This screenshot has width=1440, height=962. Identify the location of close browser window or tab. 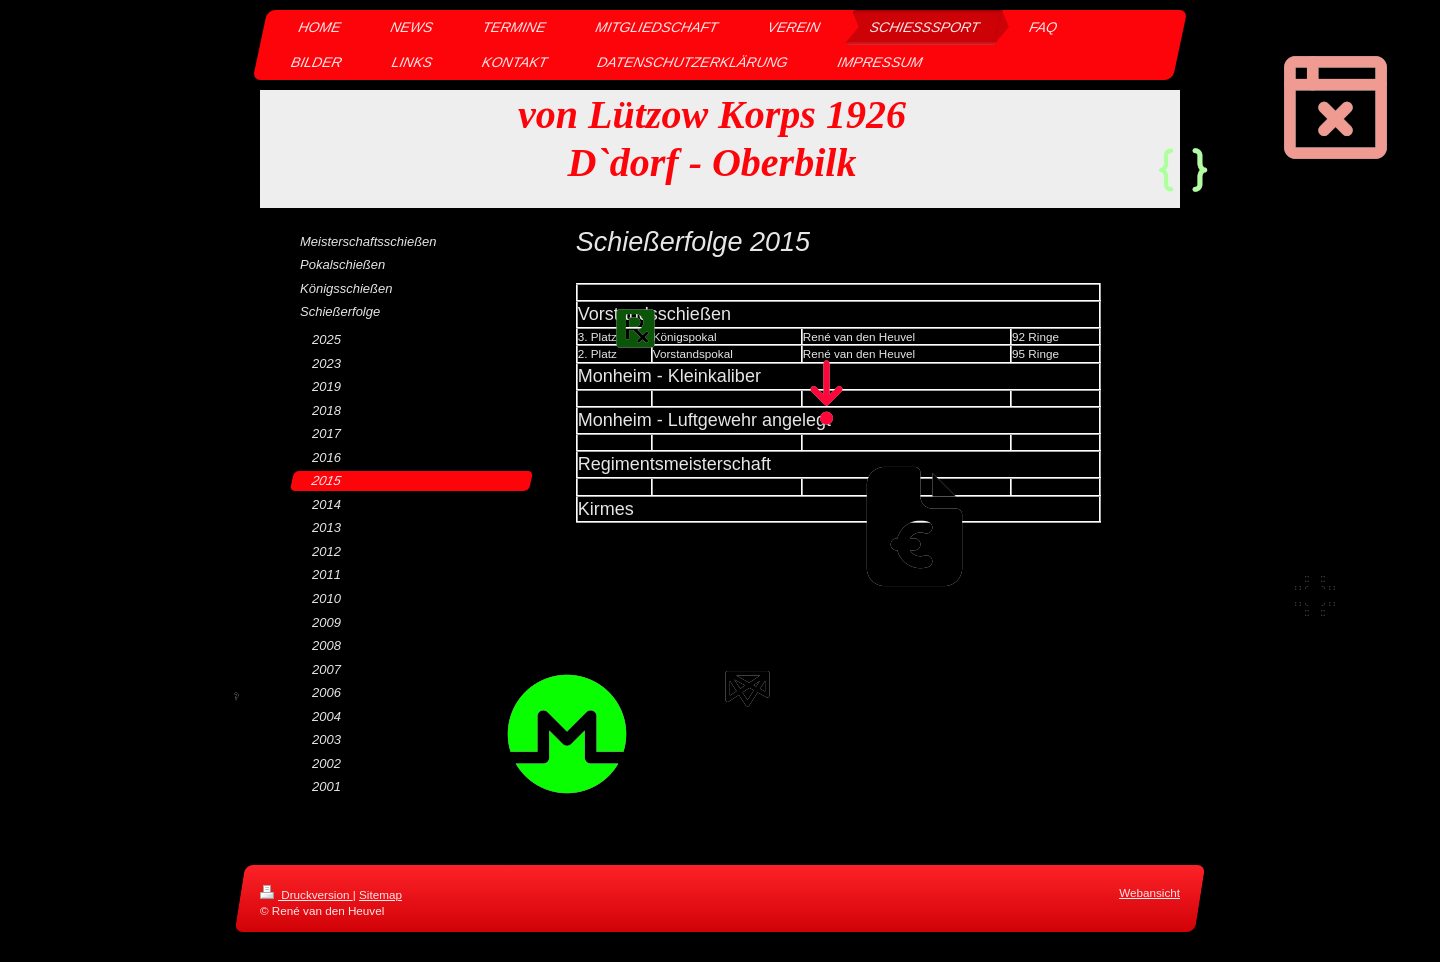
(1335, 107).